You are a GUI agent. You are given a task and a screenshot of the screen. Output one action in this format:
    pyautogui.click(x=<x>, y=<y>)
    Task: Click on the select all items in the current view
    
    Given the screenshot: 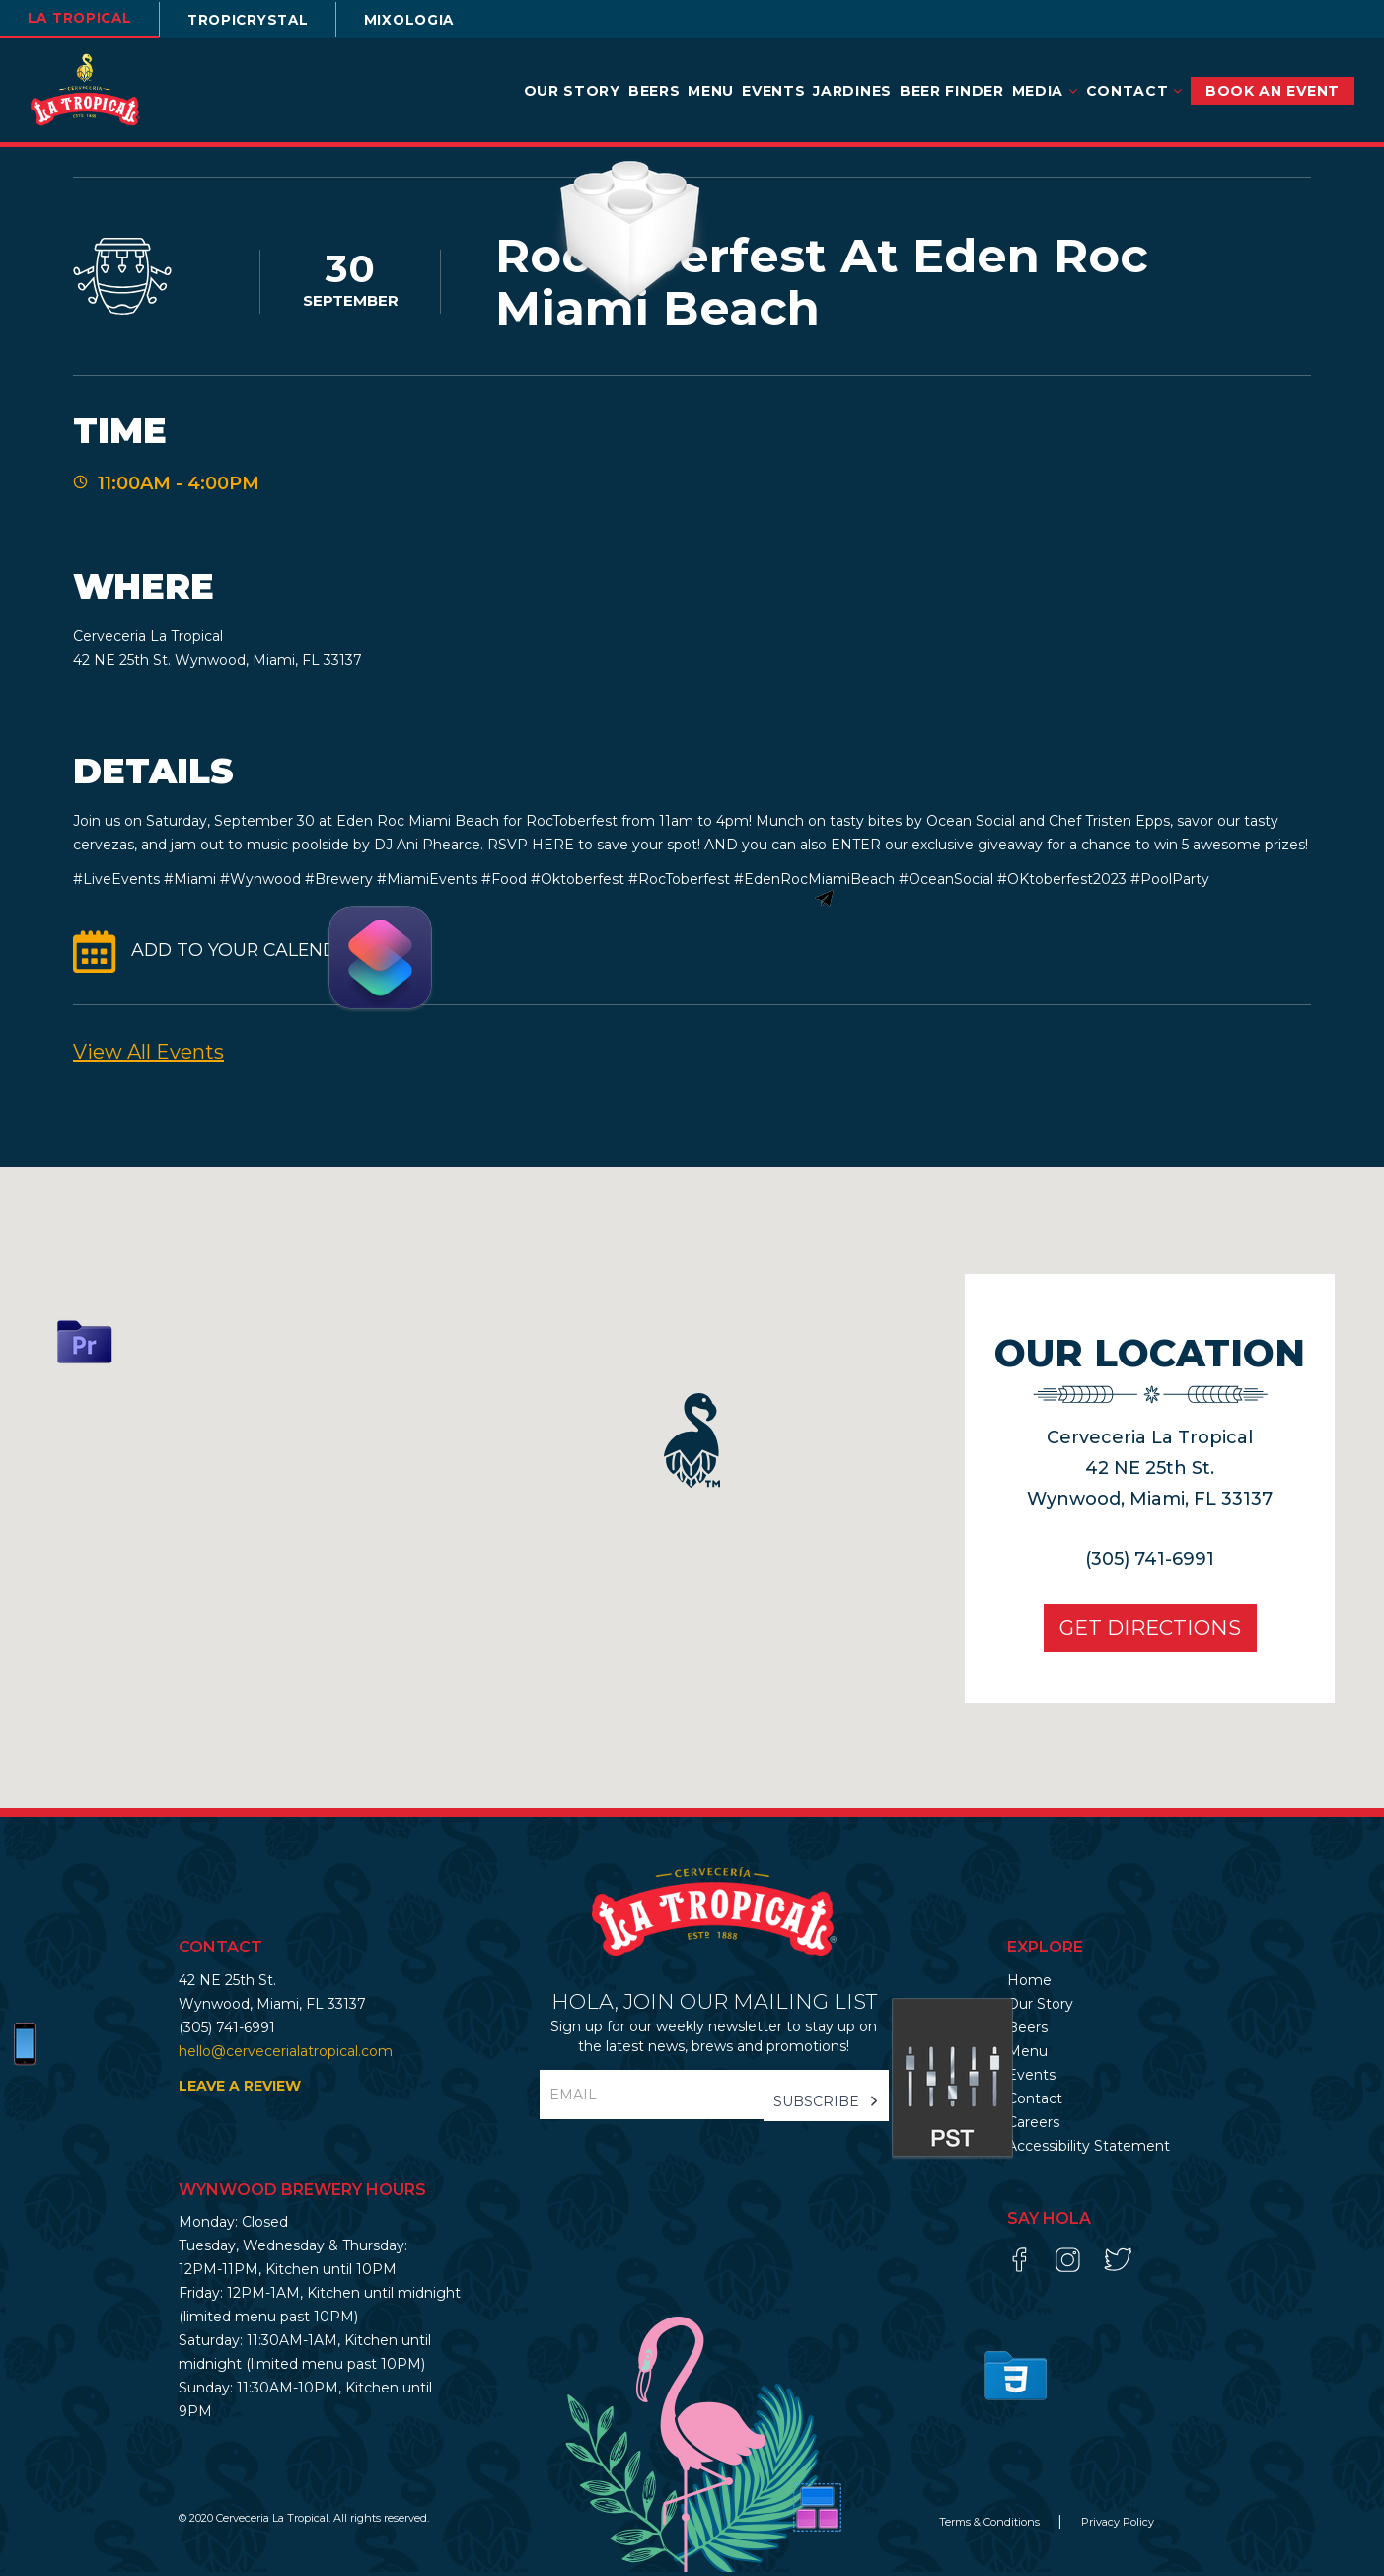 What is the action you would take?
    pyautogui.click(x=817, y=2507)
    